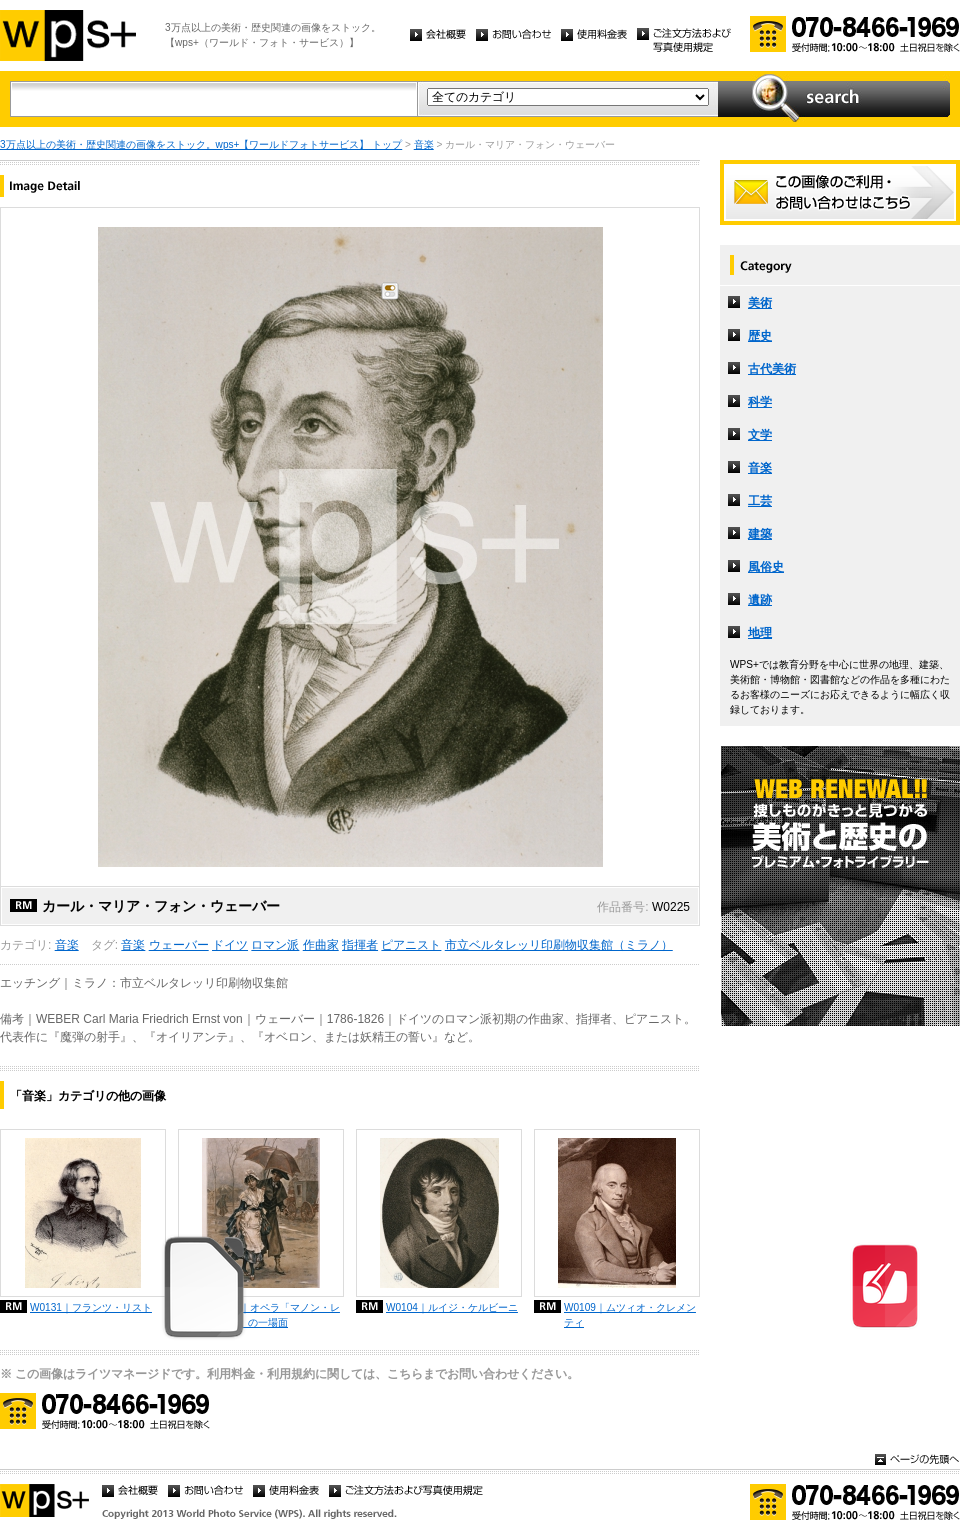 This screenshot has width=960, height=1530. Describe the element at coordinates (390, 291) in the screenshot. I see `open desktop preferences or settings` at that location.